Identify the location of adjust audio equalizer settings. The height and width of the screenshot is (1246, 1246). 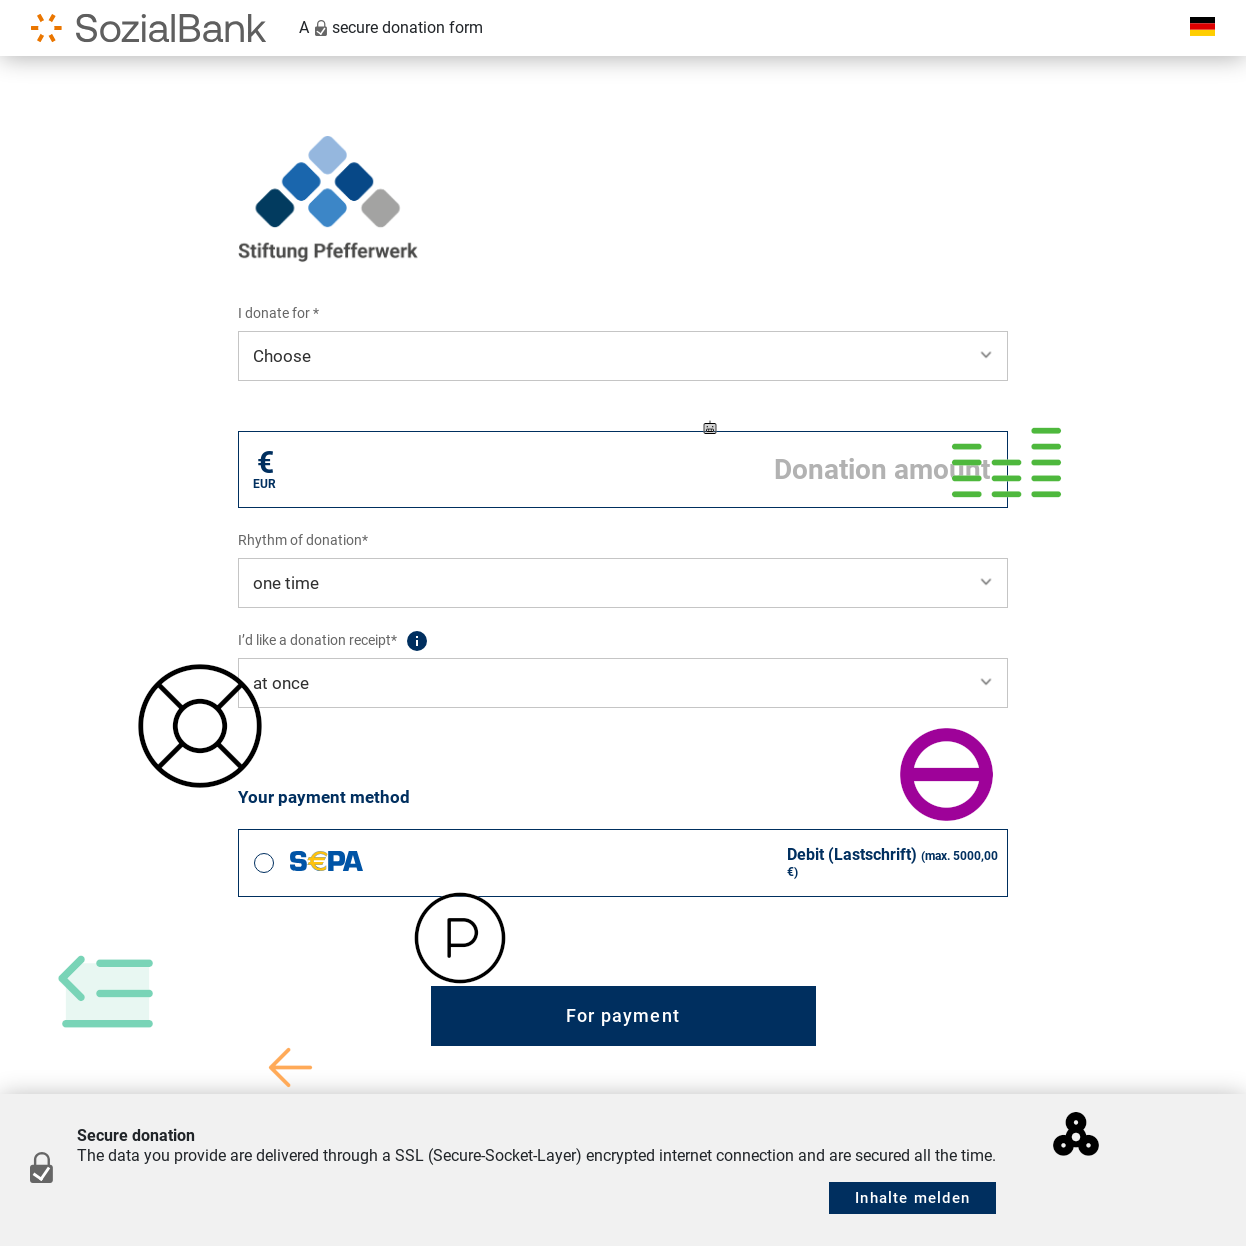
(1006, 462).